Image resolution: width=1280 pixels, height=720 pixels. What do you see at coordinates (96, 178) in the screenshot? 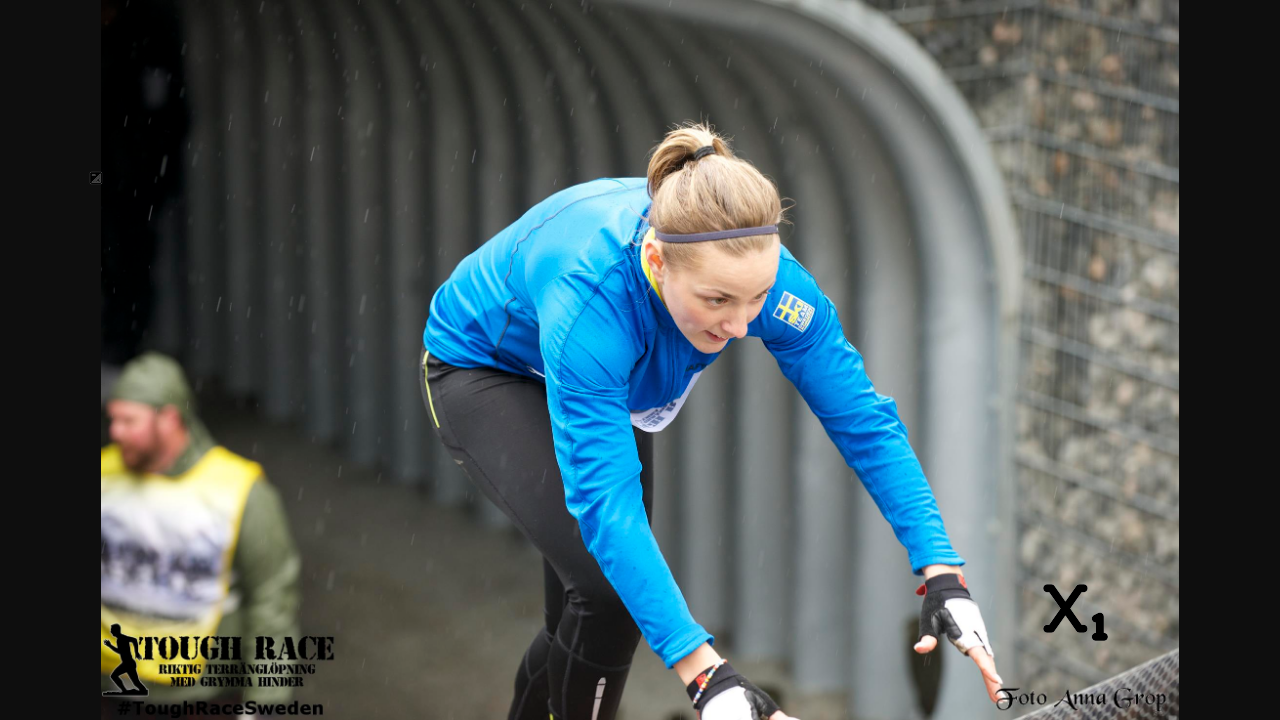
I see `adjust image exposure settings` at bounding box center [96, 178].